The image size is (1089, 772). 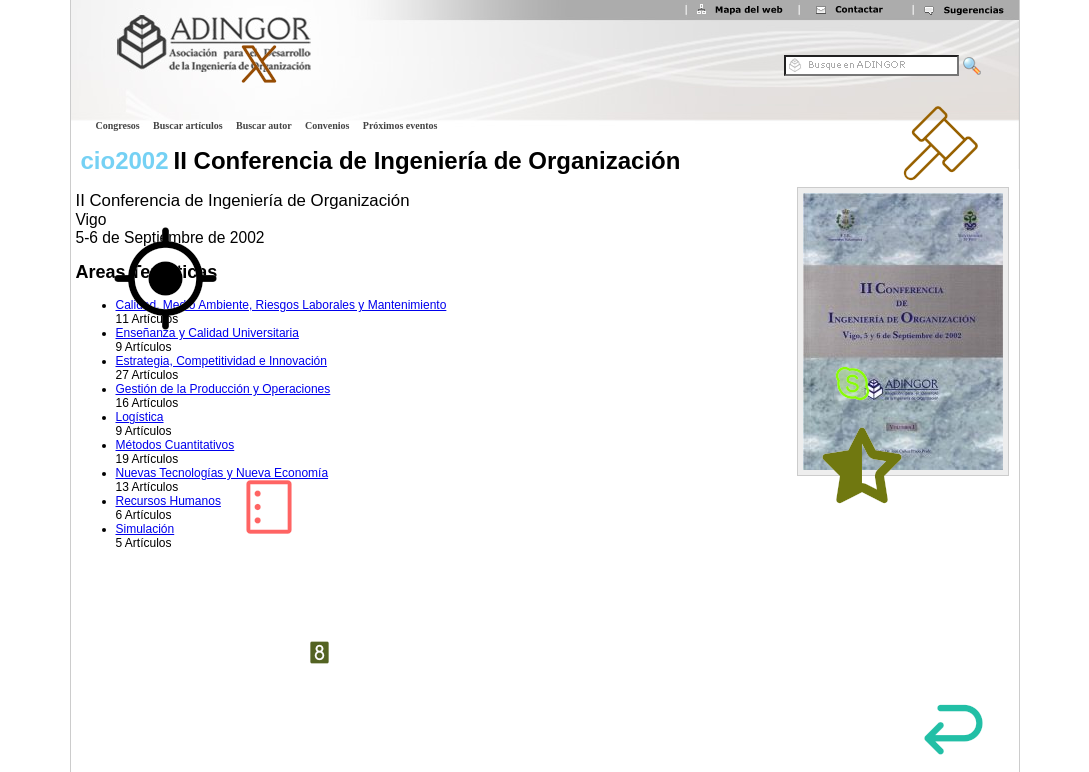 What do you see at coordinates (862, 469) in the screenshot?
I see `indicates a partial or half rating` at bounding box center [862, 469].